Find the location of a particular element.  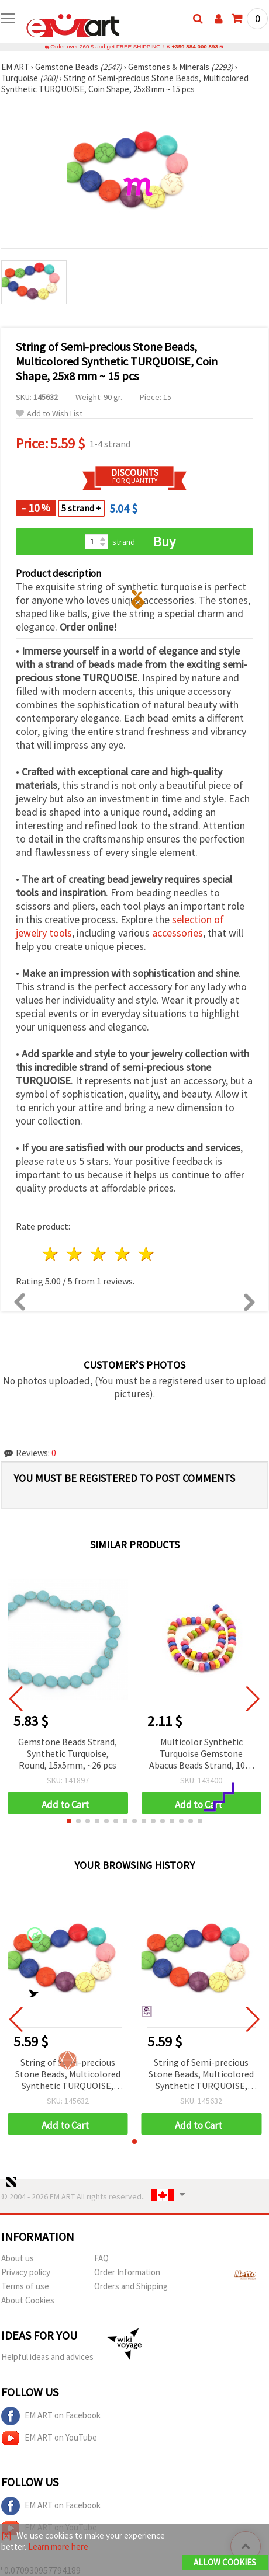

open Apple News app is located at coordinates (11, 2181).